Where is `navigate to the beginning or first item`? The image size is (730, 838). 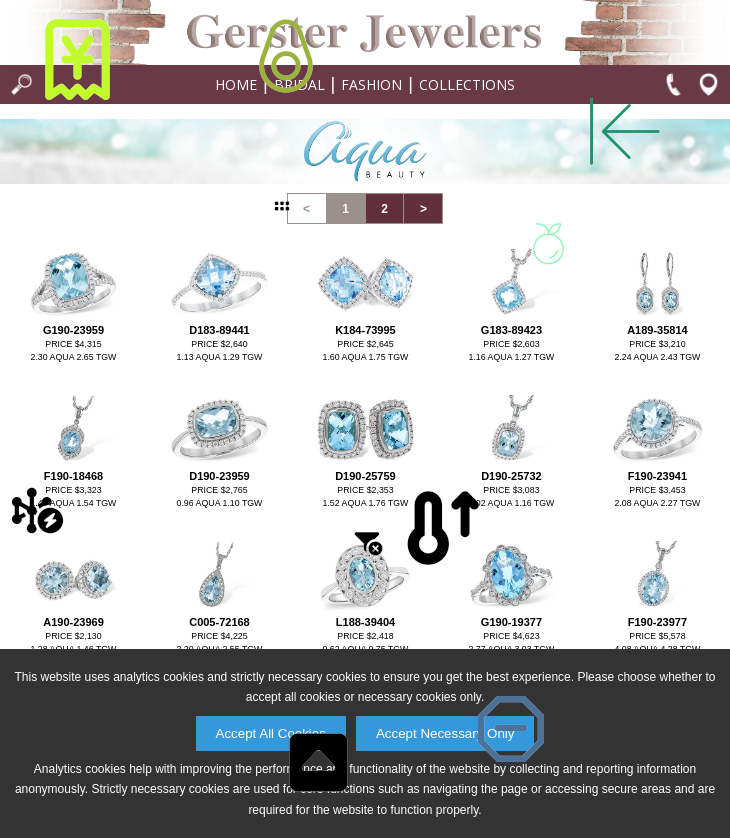 navigate to the beginning or first item is located at coordinates (623, 131).